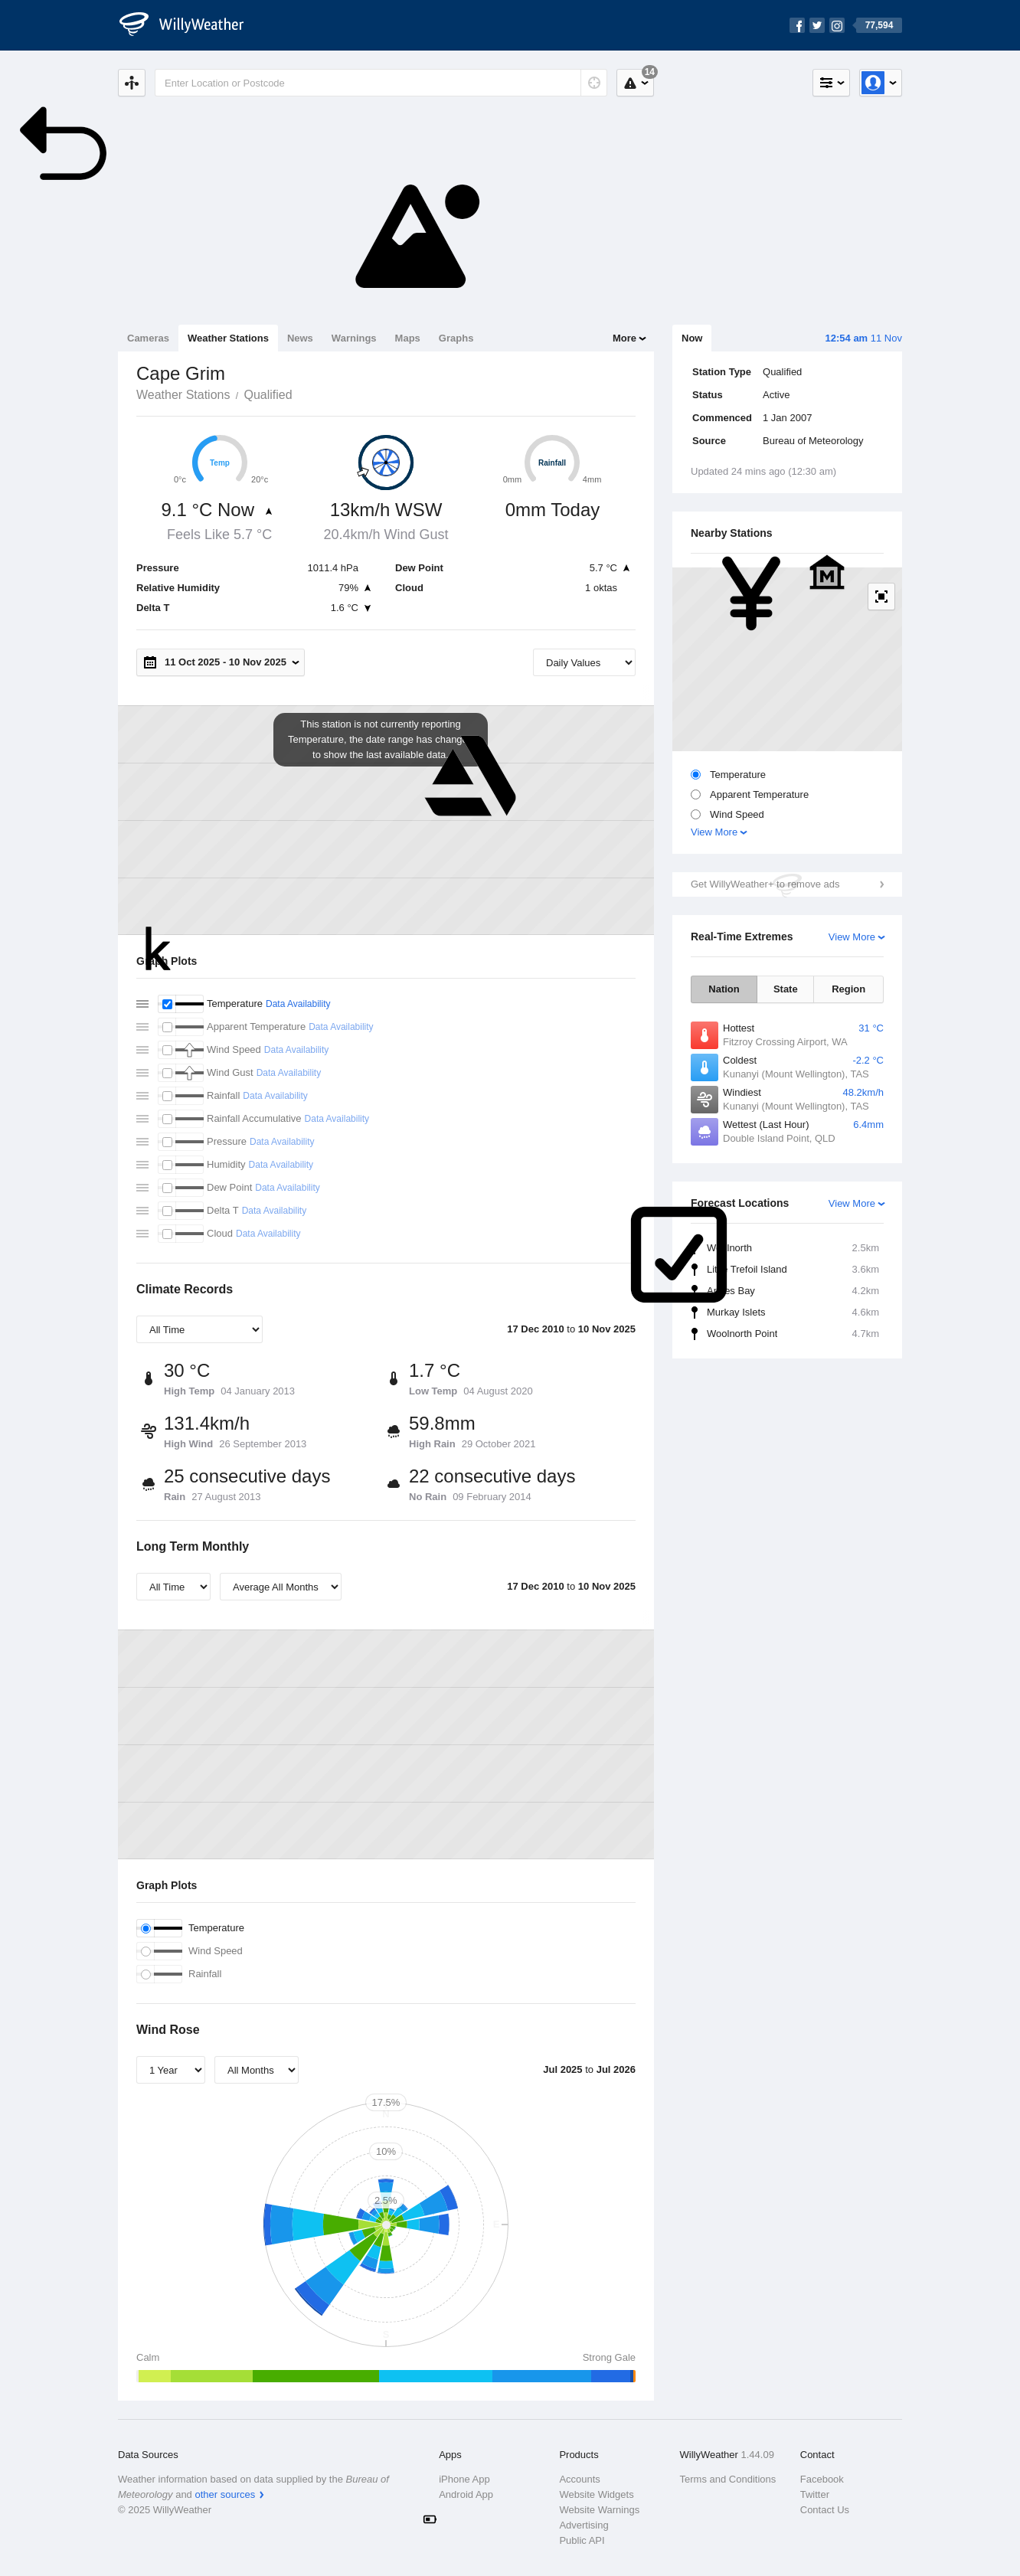 Image resolution: width=1020 pixels, height=2576 pixels. Describe the element at coordinates (470, 776) in the screenshot. I see `visit artstation profile or portfolio` at that location.